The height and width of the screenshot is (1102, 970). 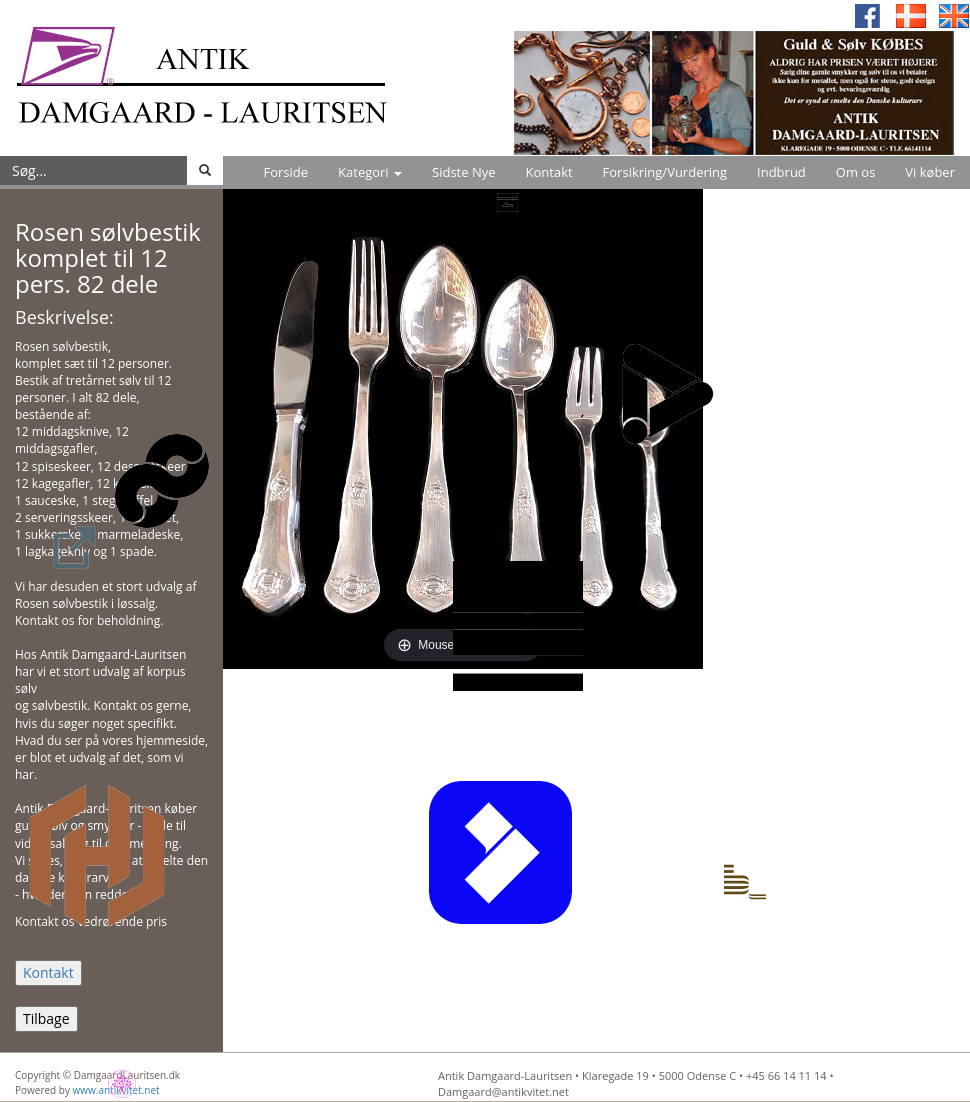 I want to click on access USPS shipping and tracking services, so click(x=68, y=56).